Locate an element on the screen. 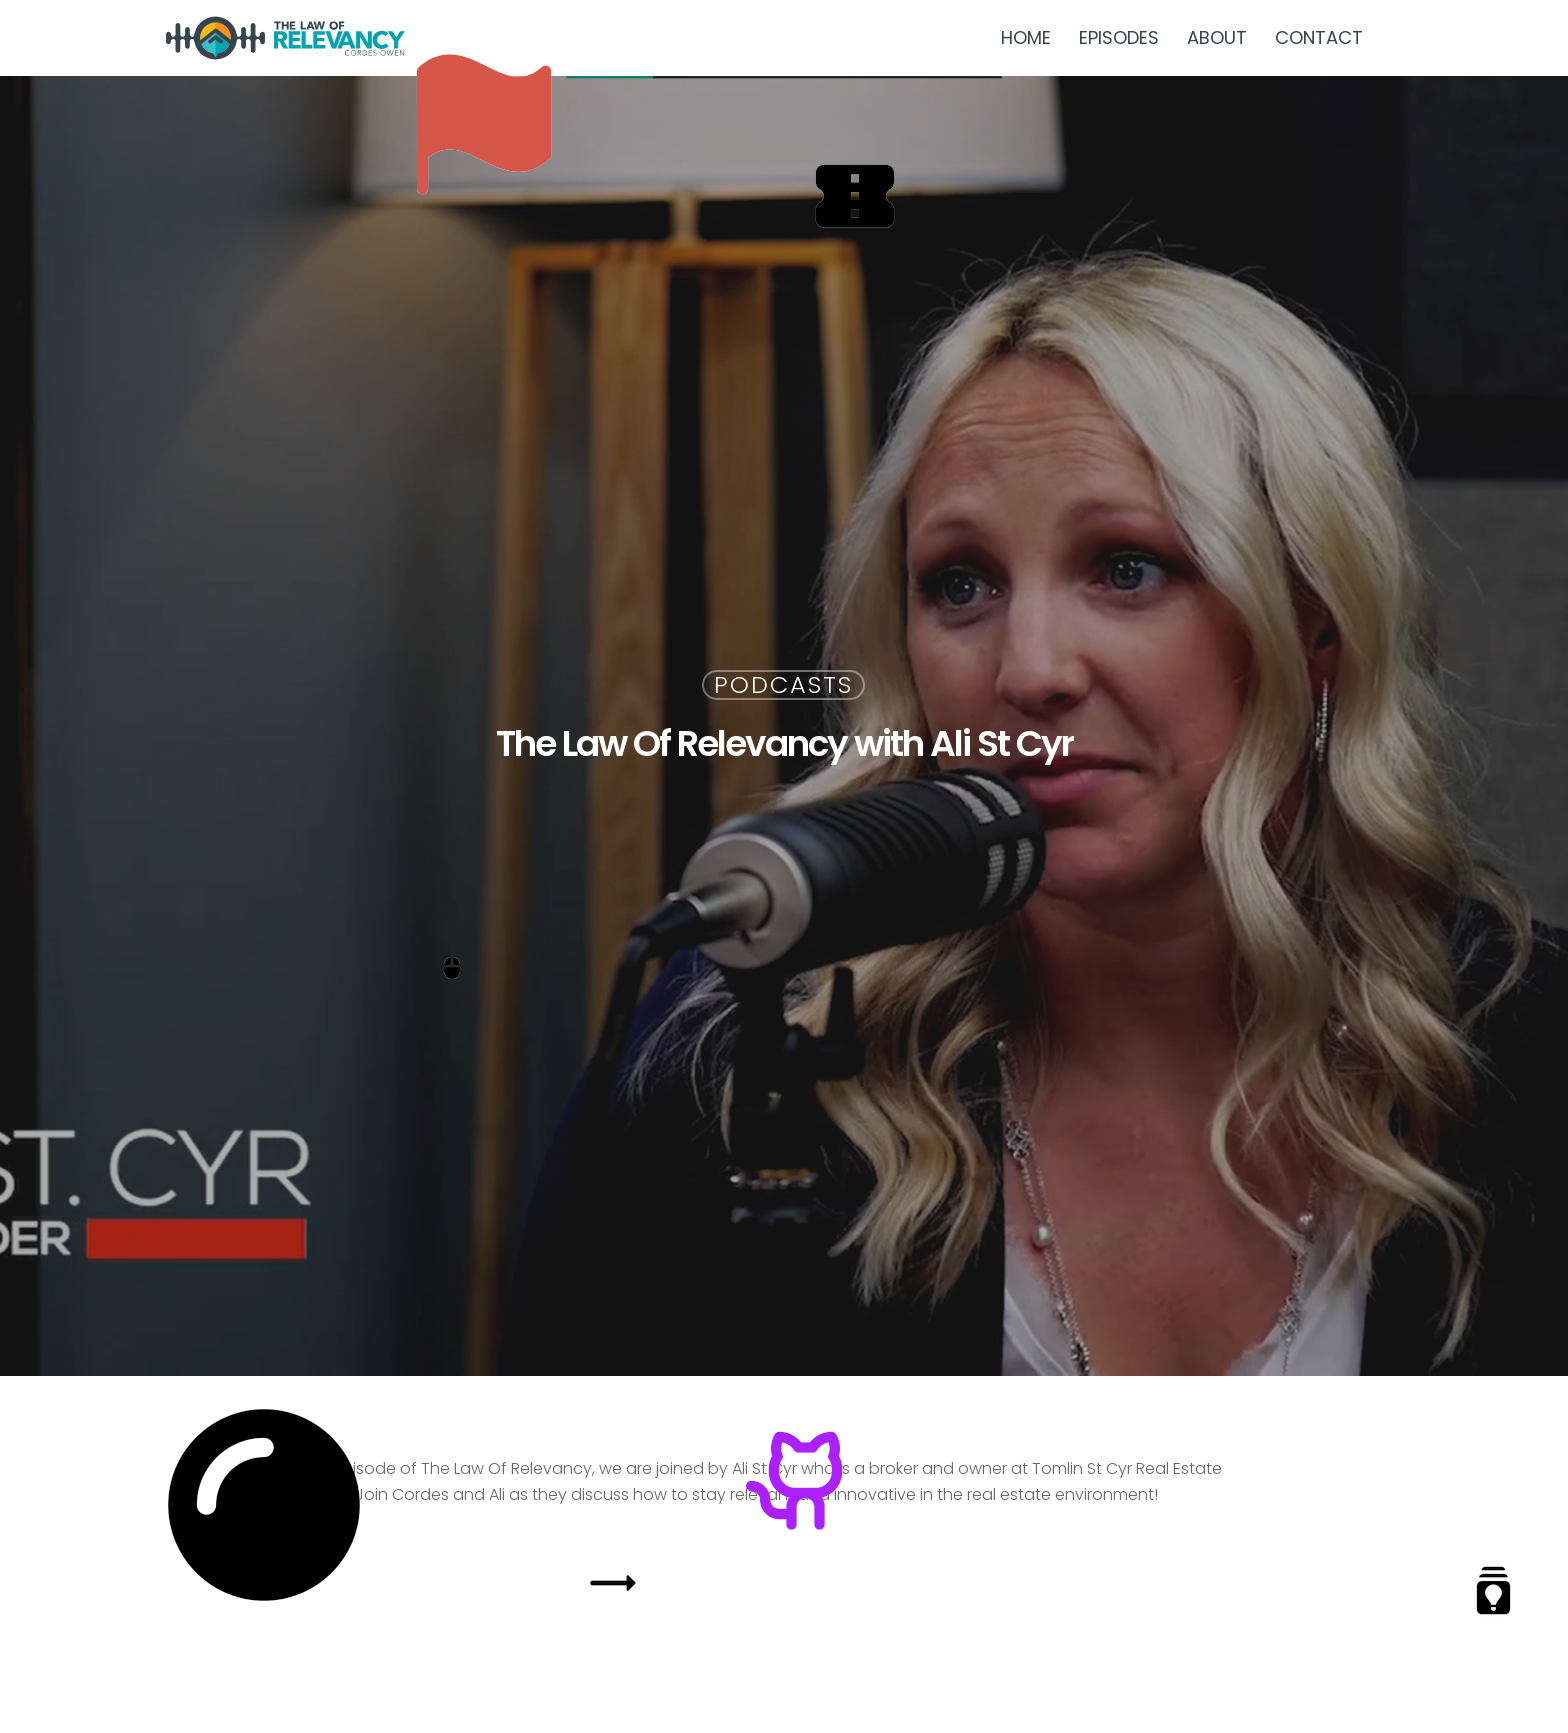 This screenshot has height=1733, width=1568. mouse settings or preferences is located at coordinates (452, 968).